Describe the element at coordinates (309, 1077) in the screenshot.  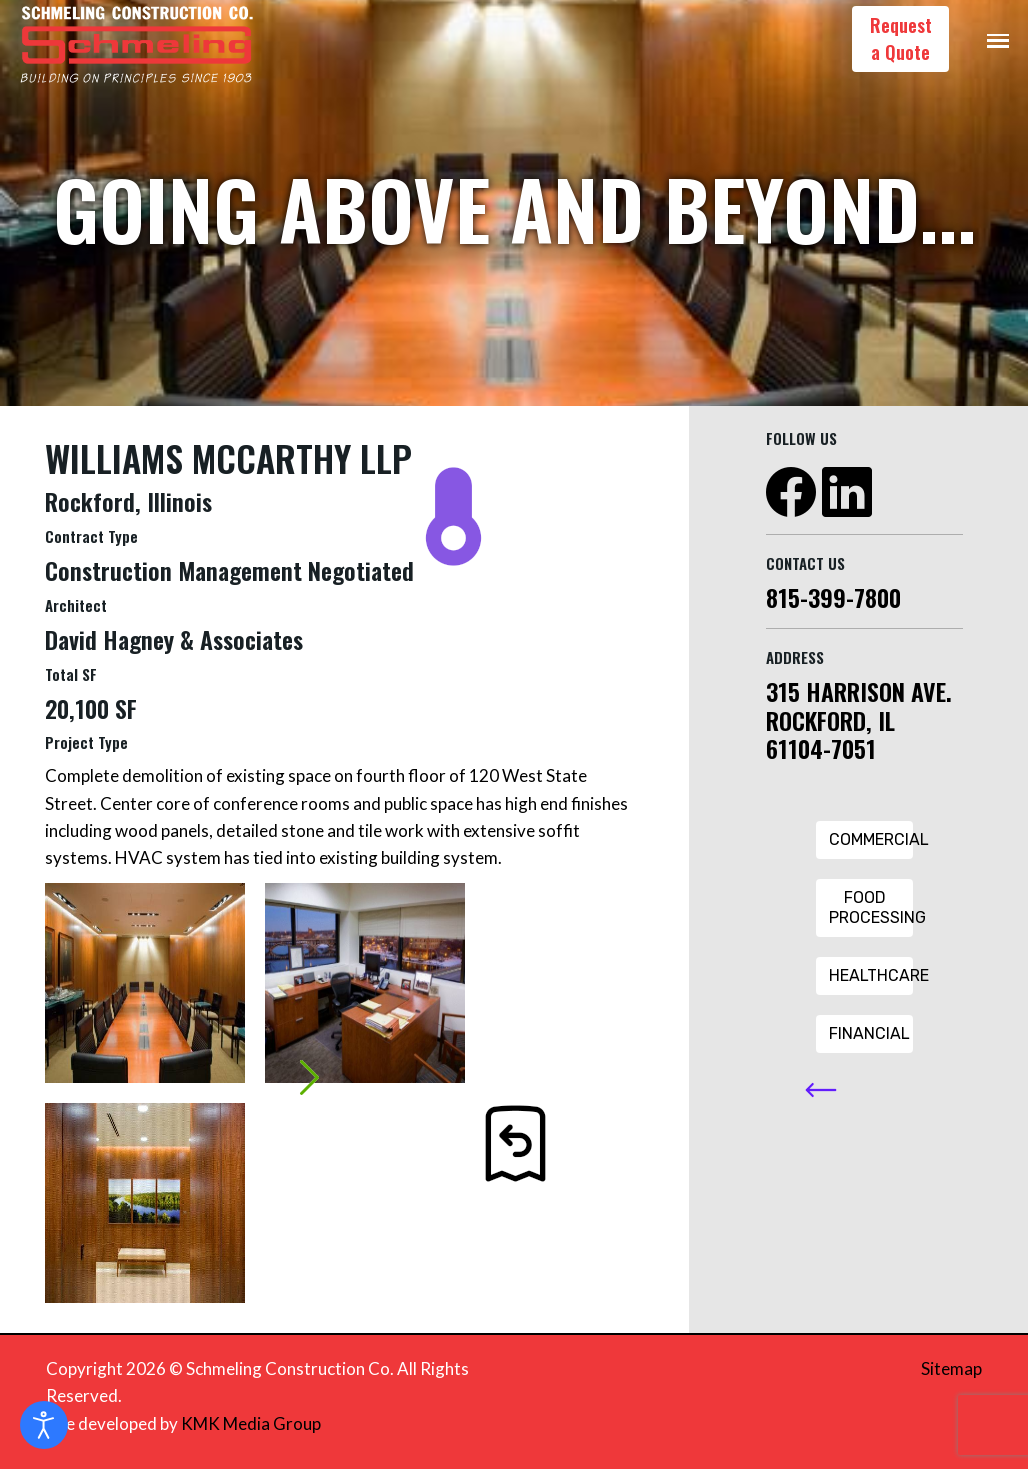
I see `navigate to the next item or page` at that location.